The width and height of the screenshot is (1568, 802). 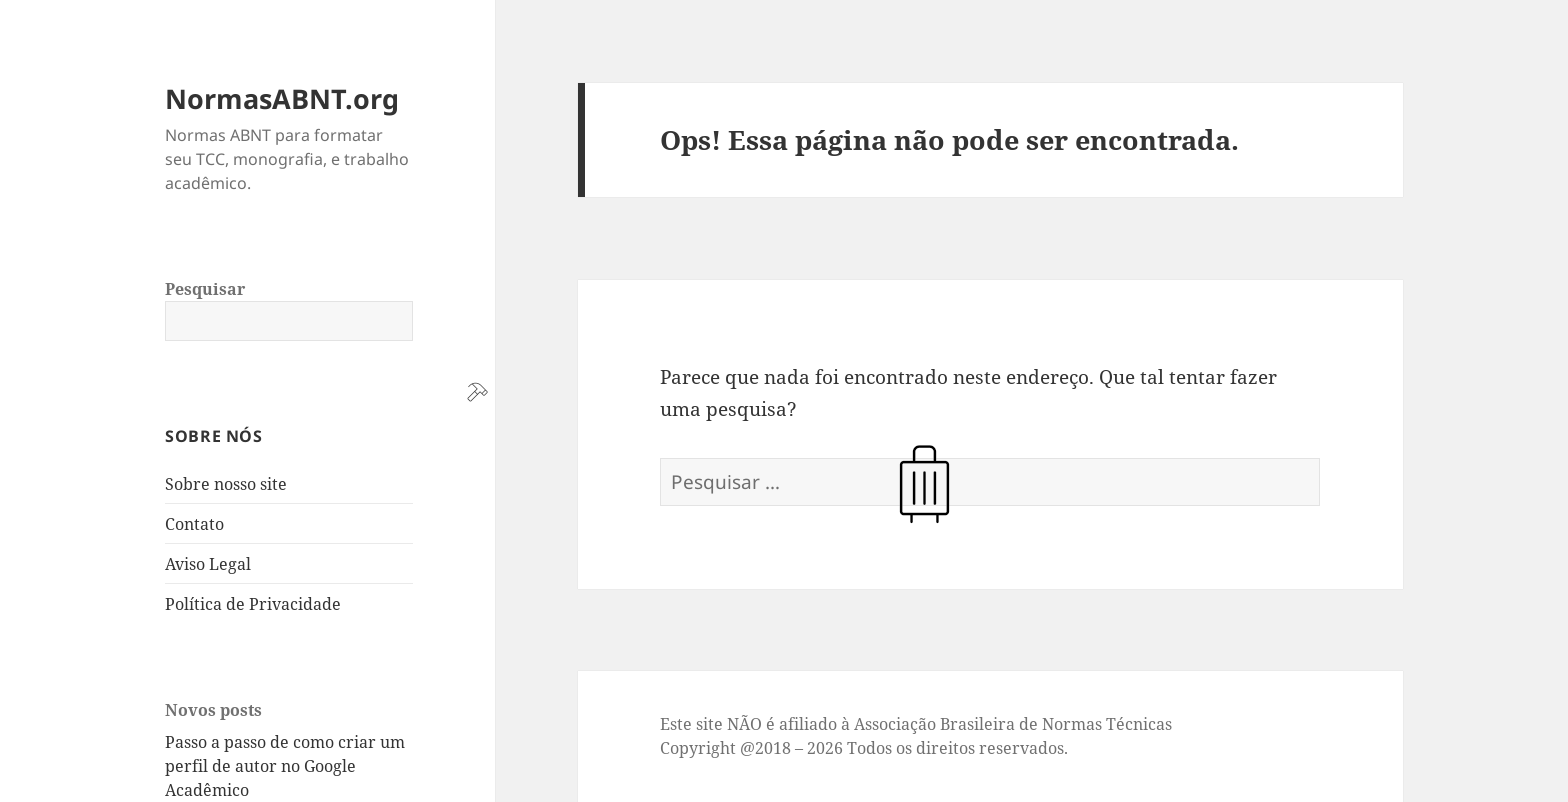 I want to click on access travel or trip planning features, so click(x=924, y=485).